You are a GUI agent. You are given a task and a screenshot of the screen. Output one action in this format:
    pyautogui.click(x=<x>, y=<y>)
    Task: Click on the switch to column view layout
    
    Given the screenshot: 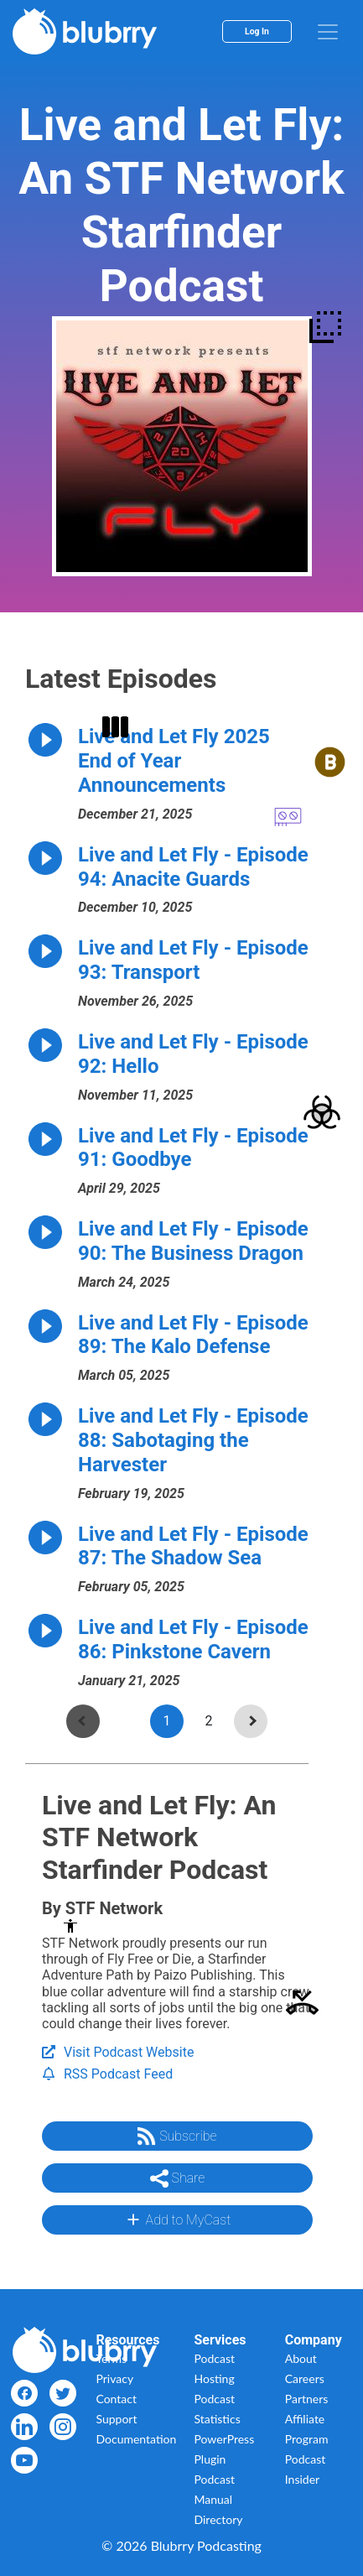 What is the action you would take?
    pyautogui.click(x=114, y=727)
    